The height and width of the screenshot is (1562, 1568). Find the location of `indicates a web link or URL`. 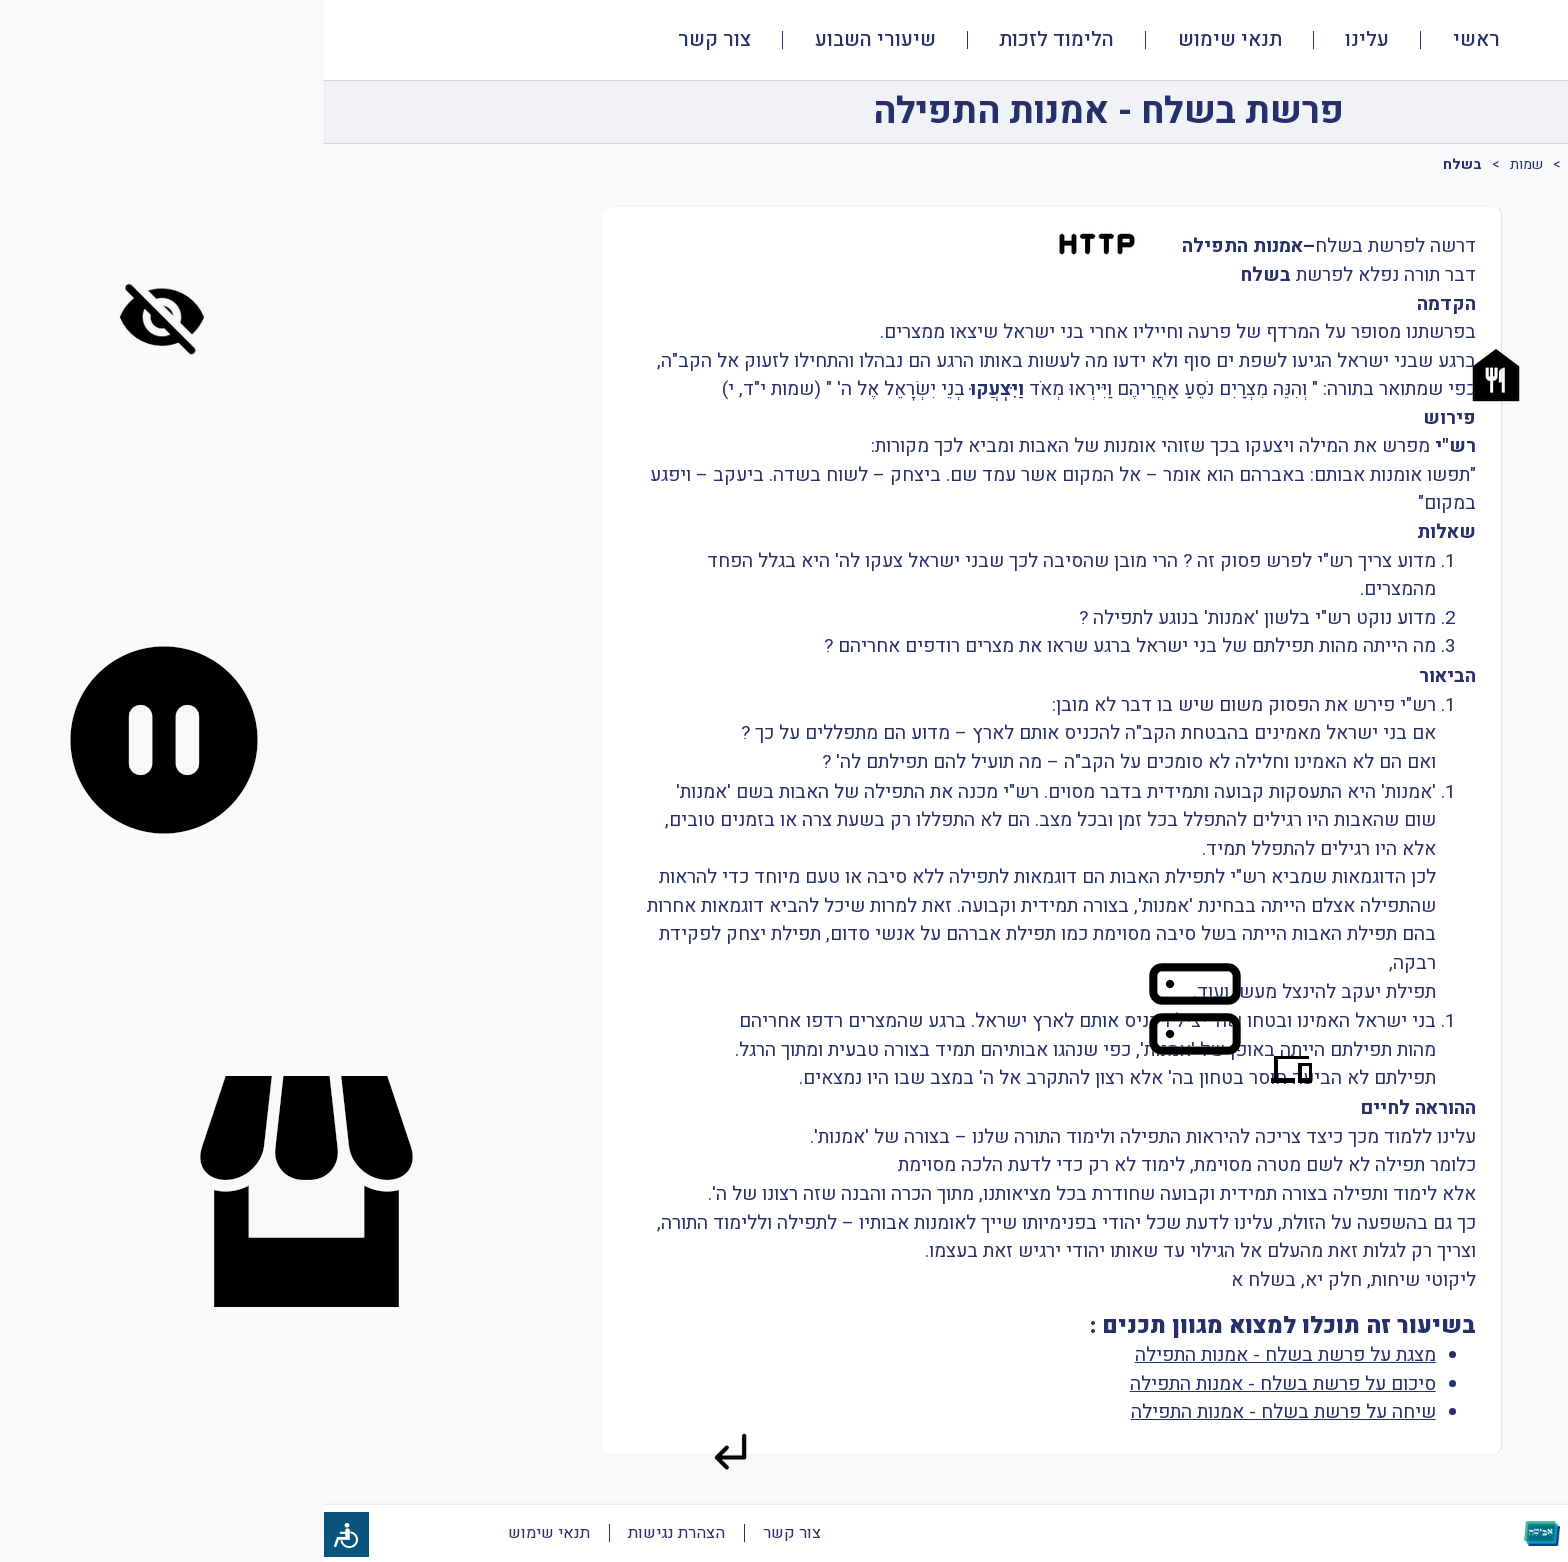

indicates a web link or URL is located at coordinates (1097, 244).